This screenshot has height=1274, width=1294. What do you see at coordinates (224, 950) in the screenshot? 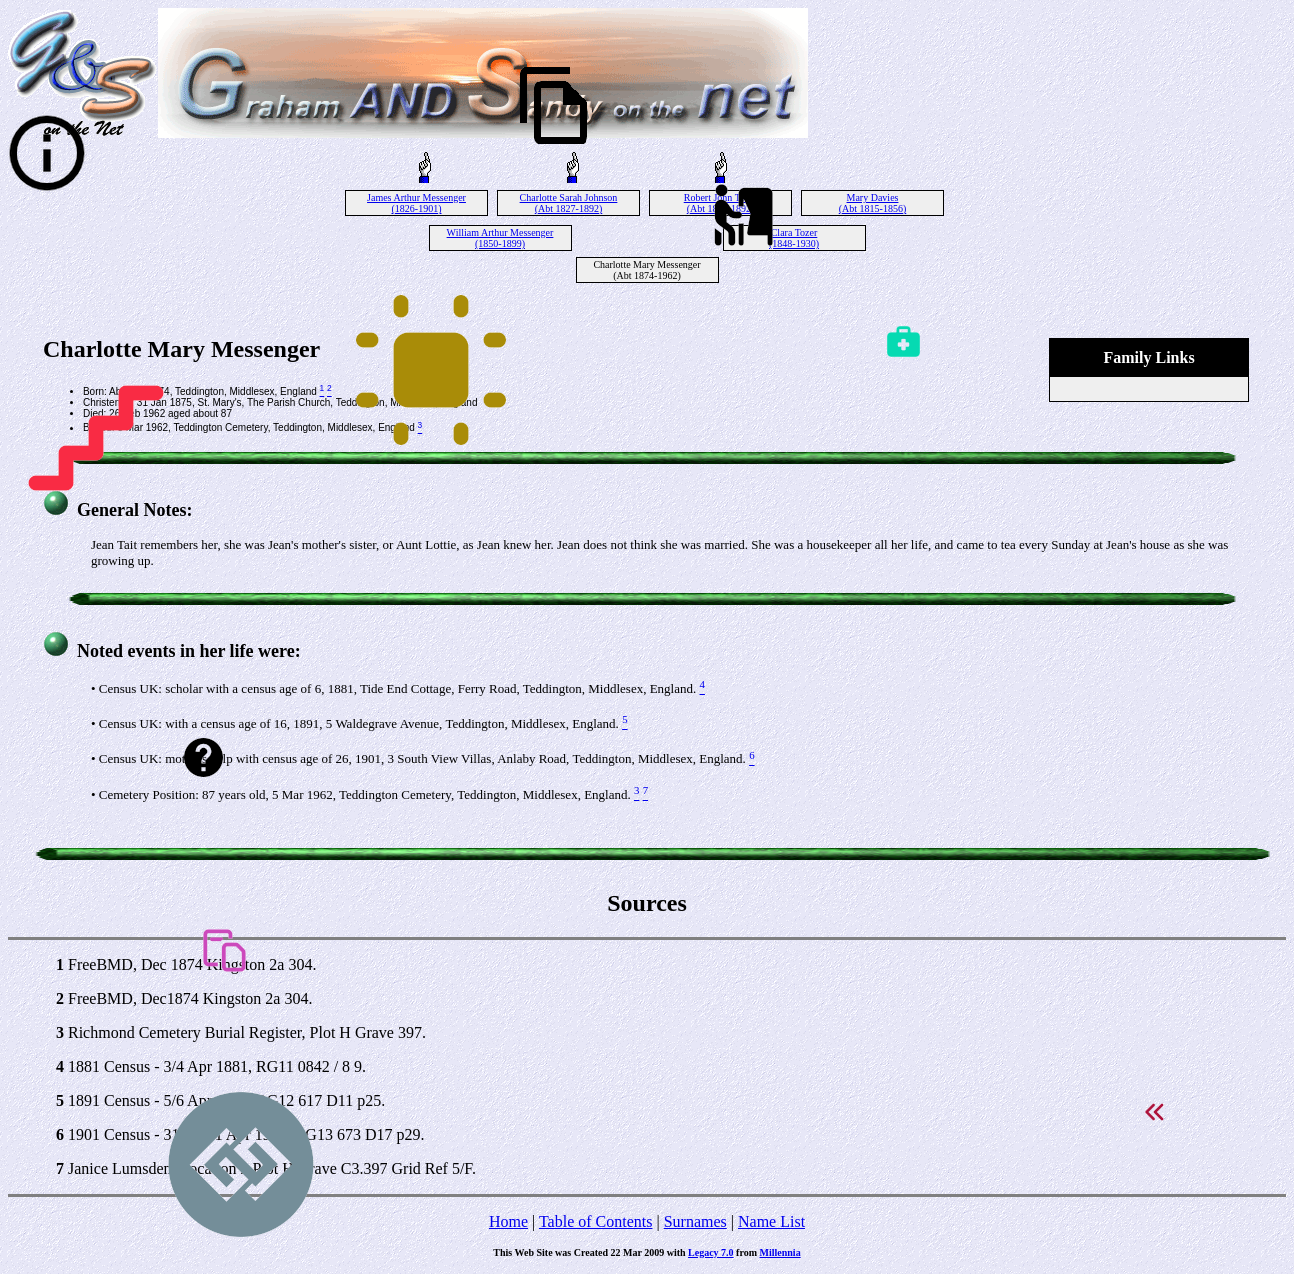
I see `paste copied content from clipboard` at bounding box center [224, 950].